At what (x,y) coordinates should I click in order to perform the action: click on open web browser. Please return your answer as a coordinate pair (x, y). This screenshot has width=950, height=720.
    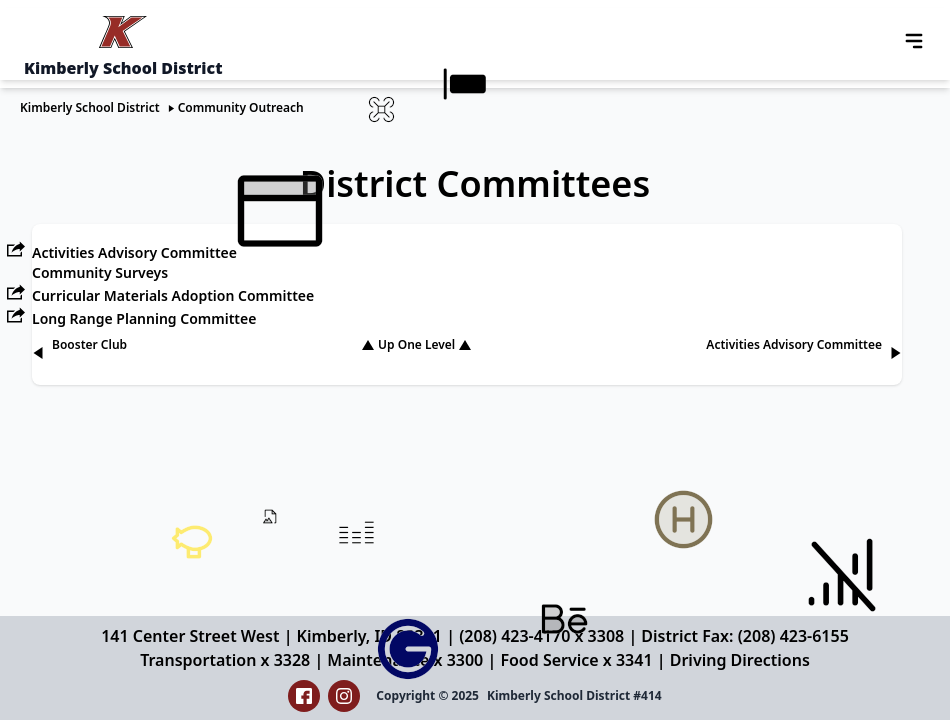
    Looking at the image, I should click on (280, 211).